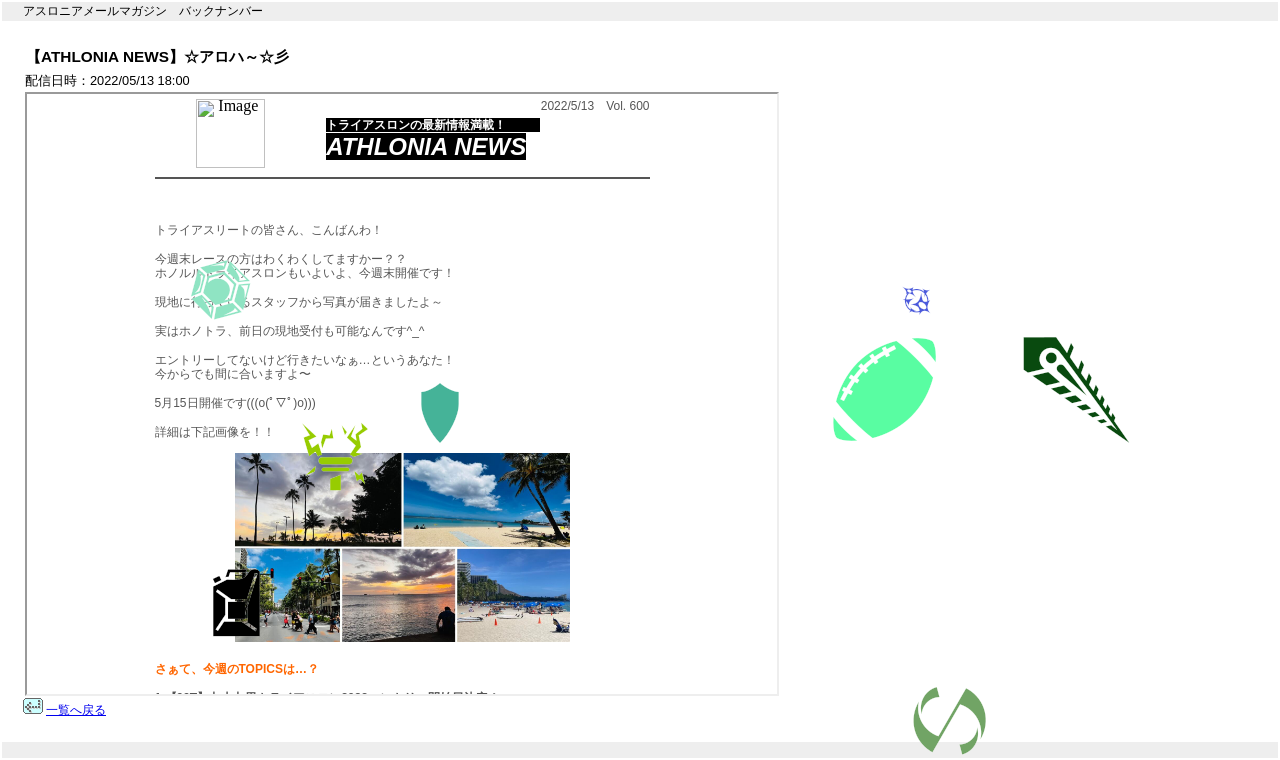 This screenshot has height=760, width=1280. Describe the element at coordinates (916, 300) in the screenshot. I see `indicates magic or spell activation` at that location.